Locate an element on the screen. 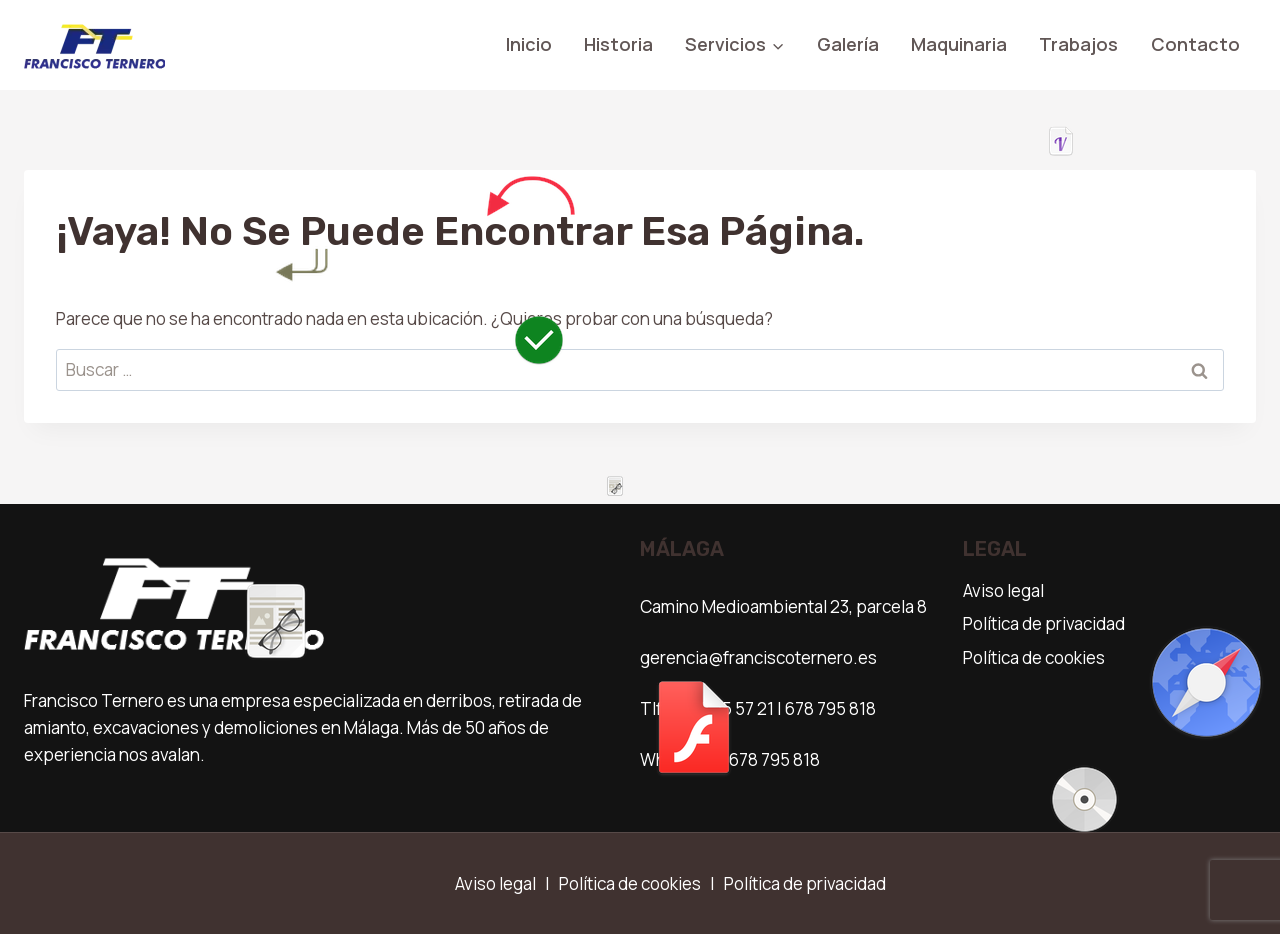 This screenshot has height=934, width=1280. indicates a DVD+R disc drive or media is located at coordinates (1084, 799).